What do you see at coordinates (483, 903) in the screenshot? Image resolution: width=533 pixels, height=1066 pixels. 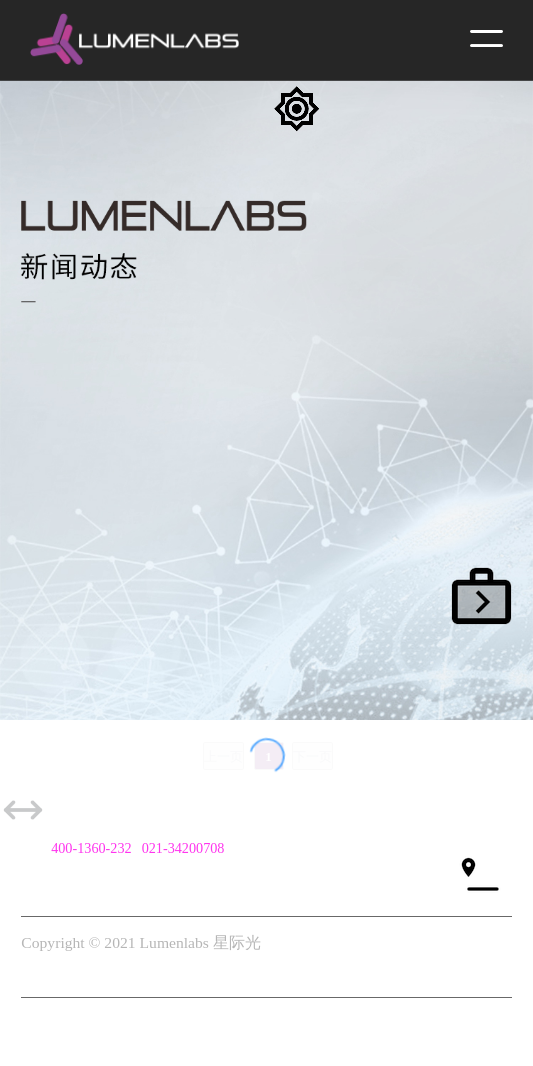 I see `maximize a window or panel` at bounding box center [483, 903].